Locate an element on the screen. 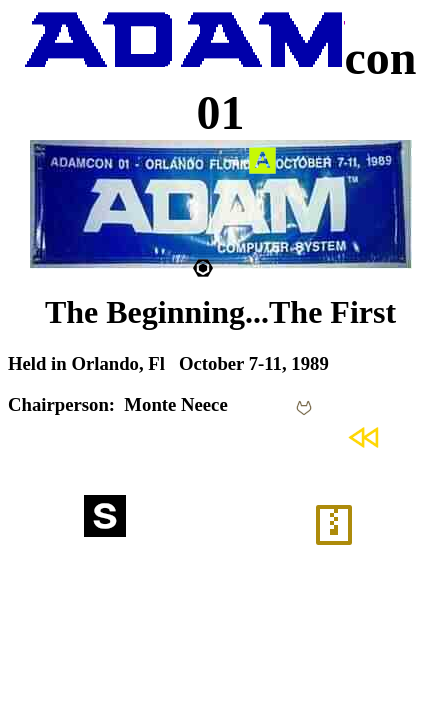  enable character recognition or OCR is located at coordinates (262, 160).